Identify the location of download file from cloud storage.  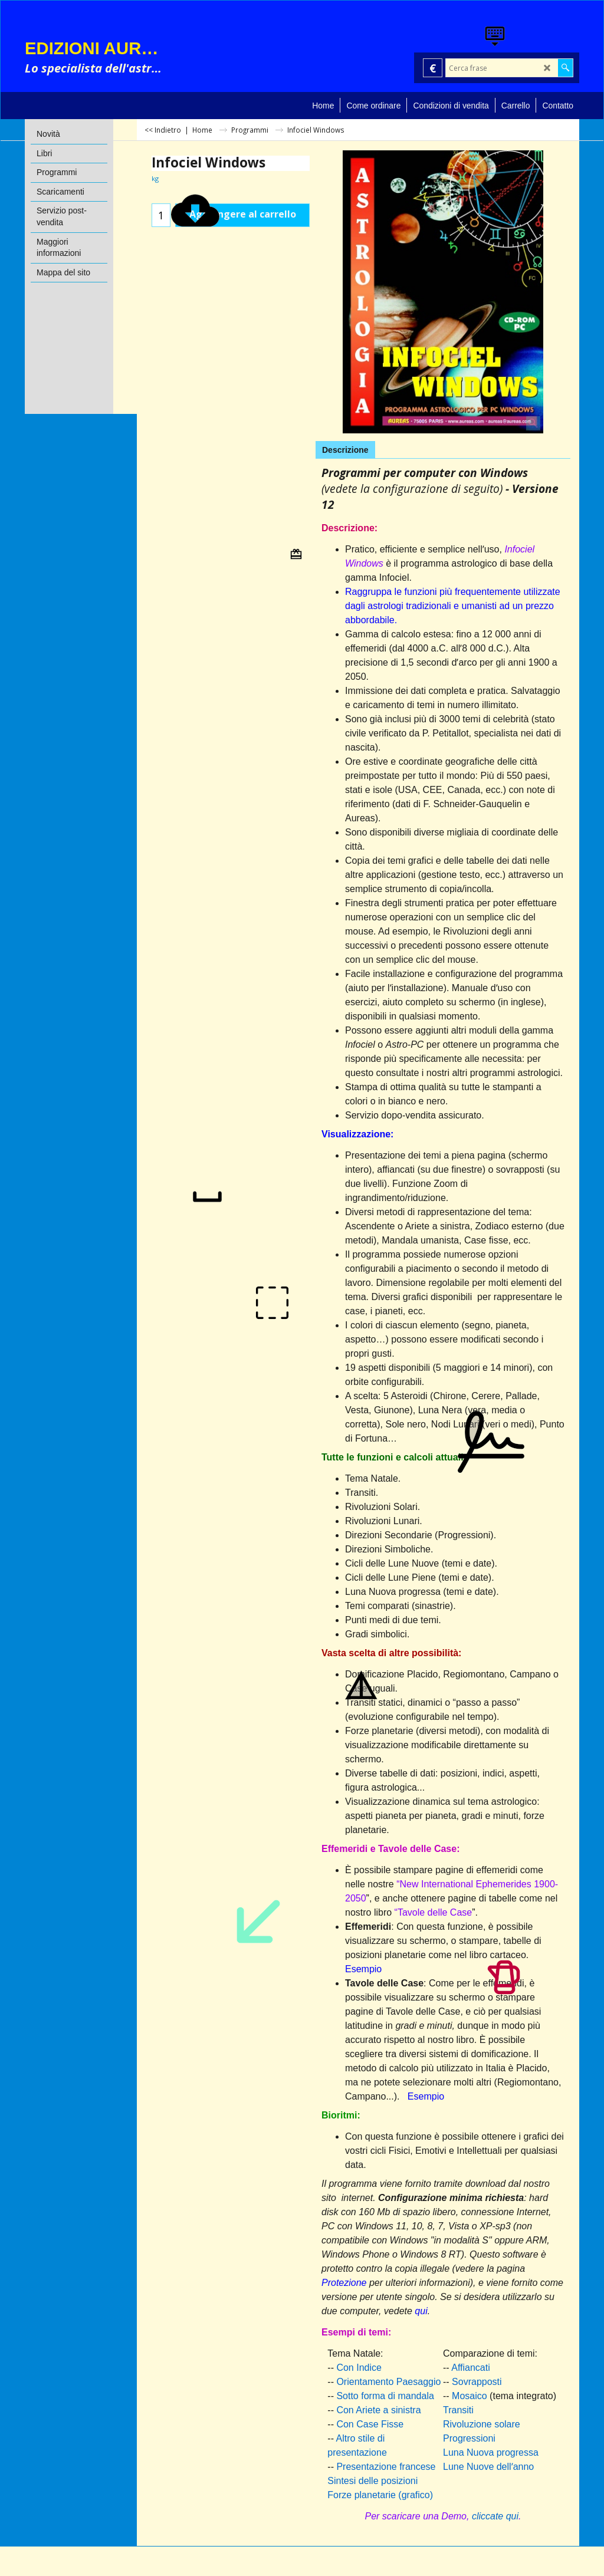
(195, 210).